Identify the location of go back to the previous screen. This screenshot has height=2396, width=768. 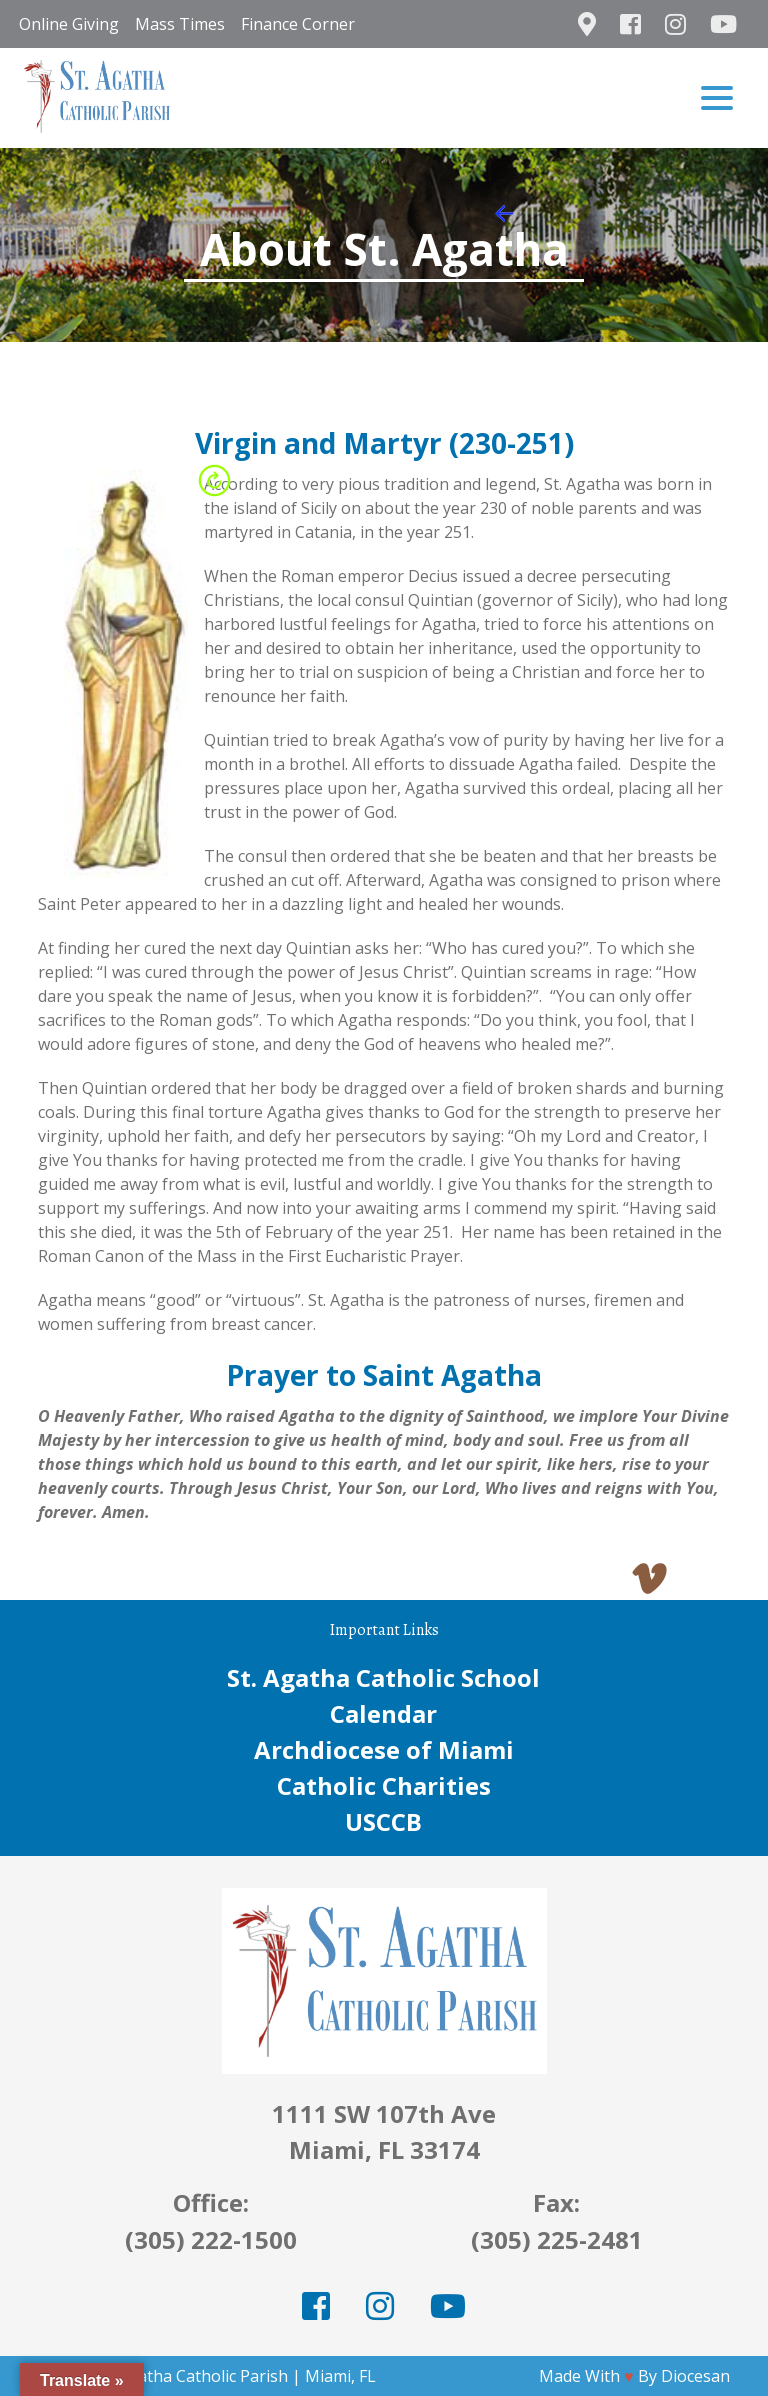
(504, 213).